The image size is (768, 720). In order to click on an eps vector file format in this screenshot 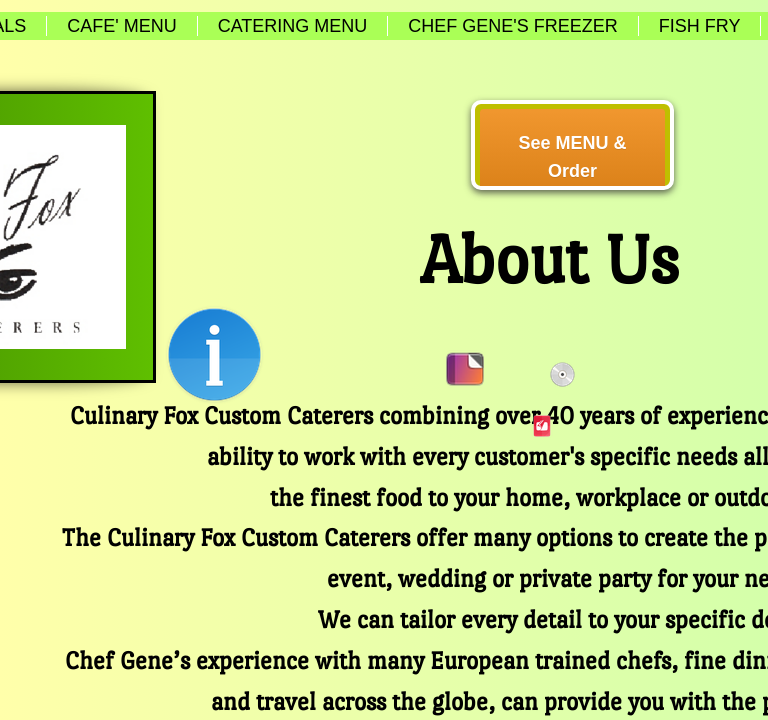, I will do `click(542, 426)`.